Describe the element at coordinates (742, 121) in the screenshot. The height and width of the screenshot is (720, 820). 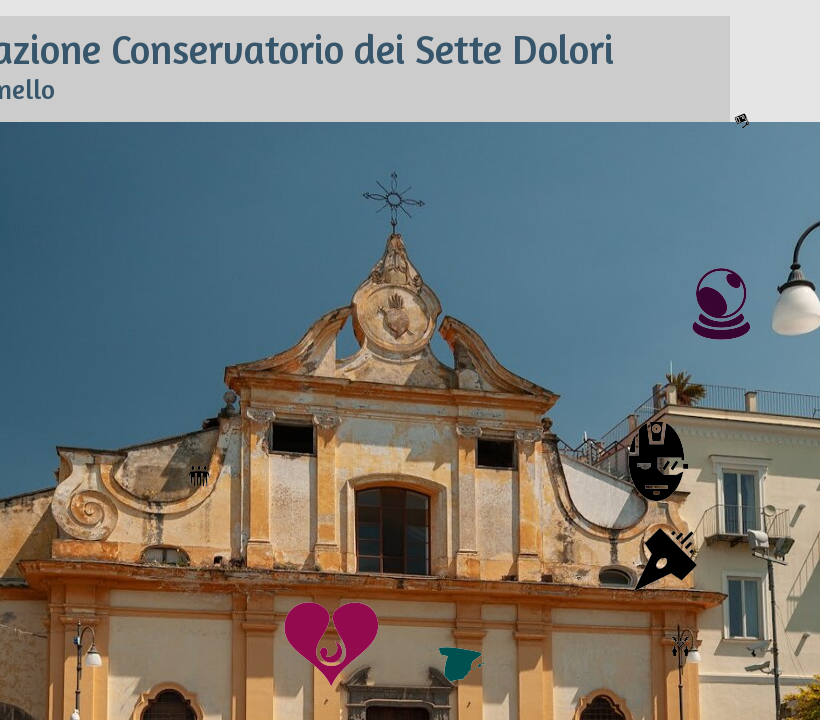
I see `access room or door with keycard` at that location.